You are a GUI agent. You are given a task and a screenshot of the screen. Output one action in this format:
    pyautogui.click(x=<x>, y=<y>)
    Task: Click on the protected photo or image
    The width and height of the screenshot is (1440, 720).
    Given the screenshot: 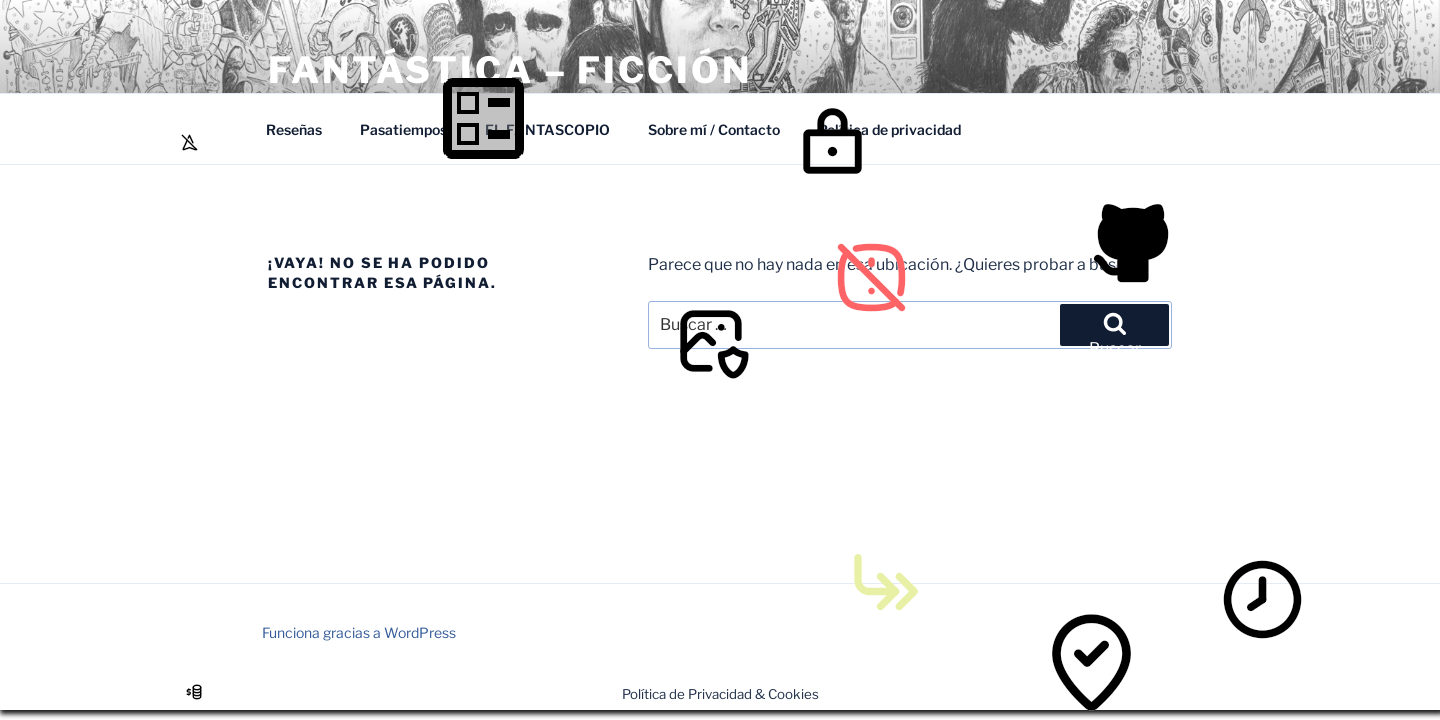 What is the action you would take?
    pyautogui.click(x=711, y=341)
    